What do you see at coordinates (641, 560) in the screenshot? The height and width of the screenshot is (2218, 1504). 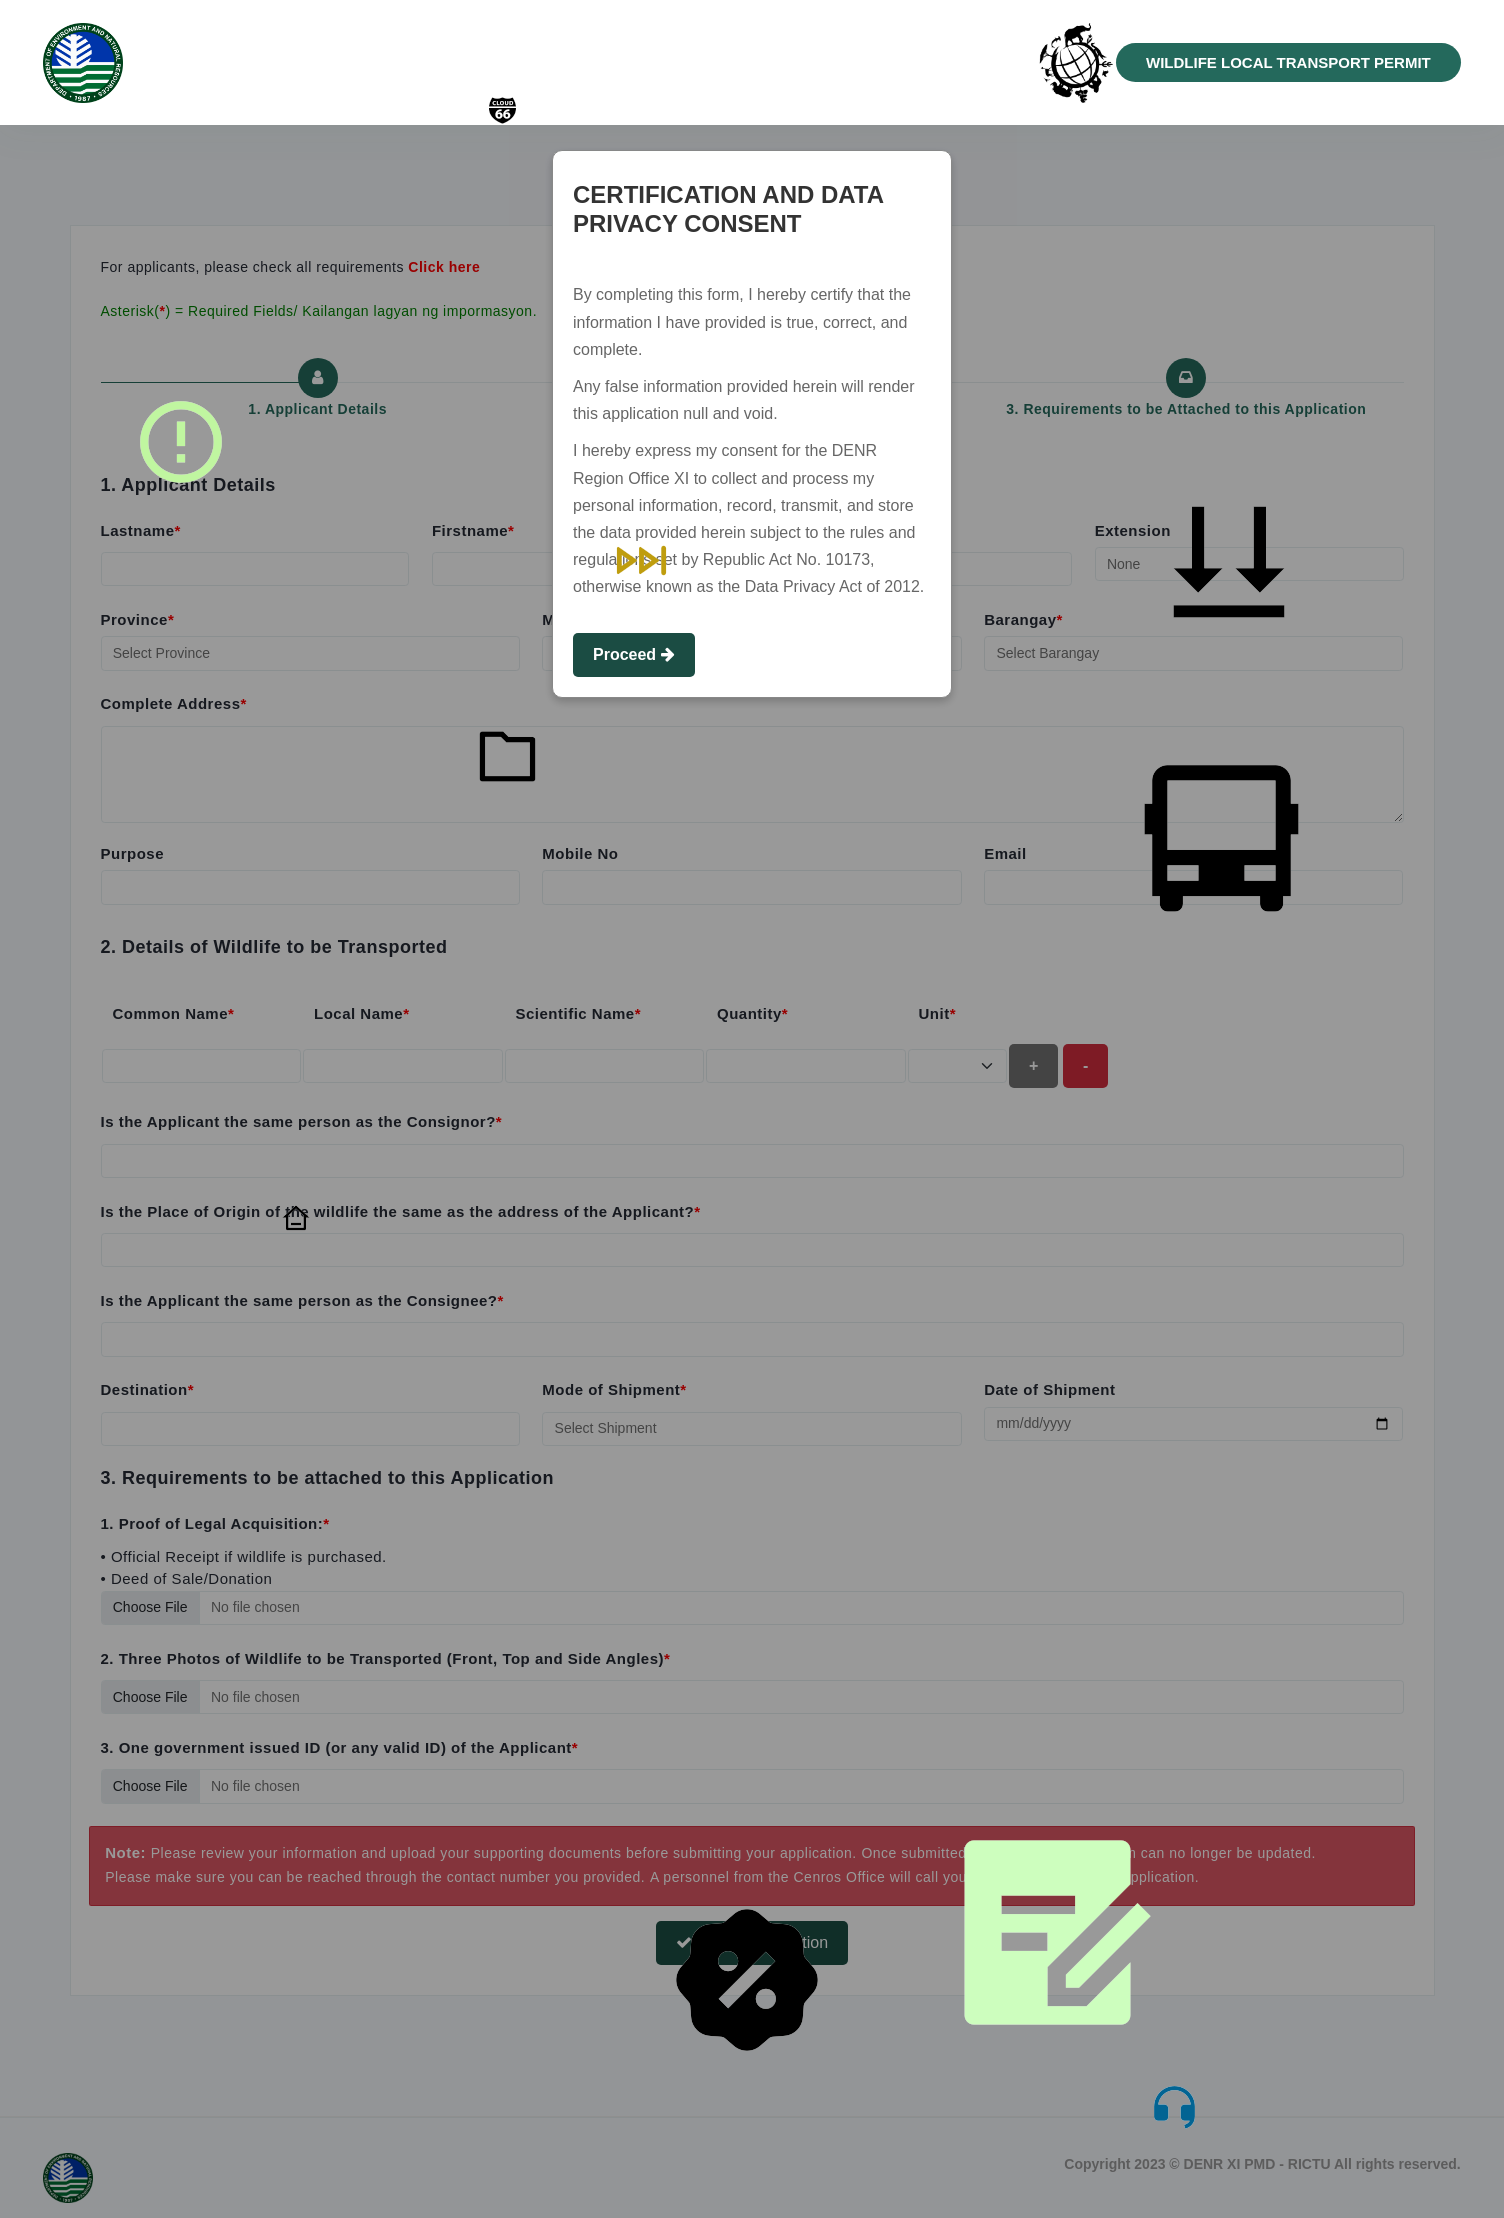 I see `skip to the end of the current track` at bounding box center [641, 560].